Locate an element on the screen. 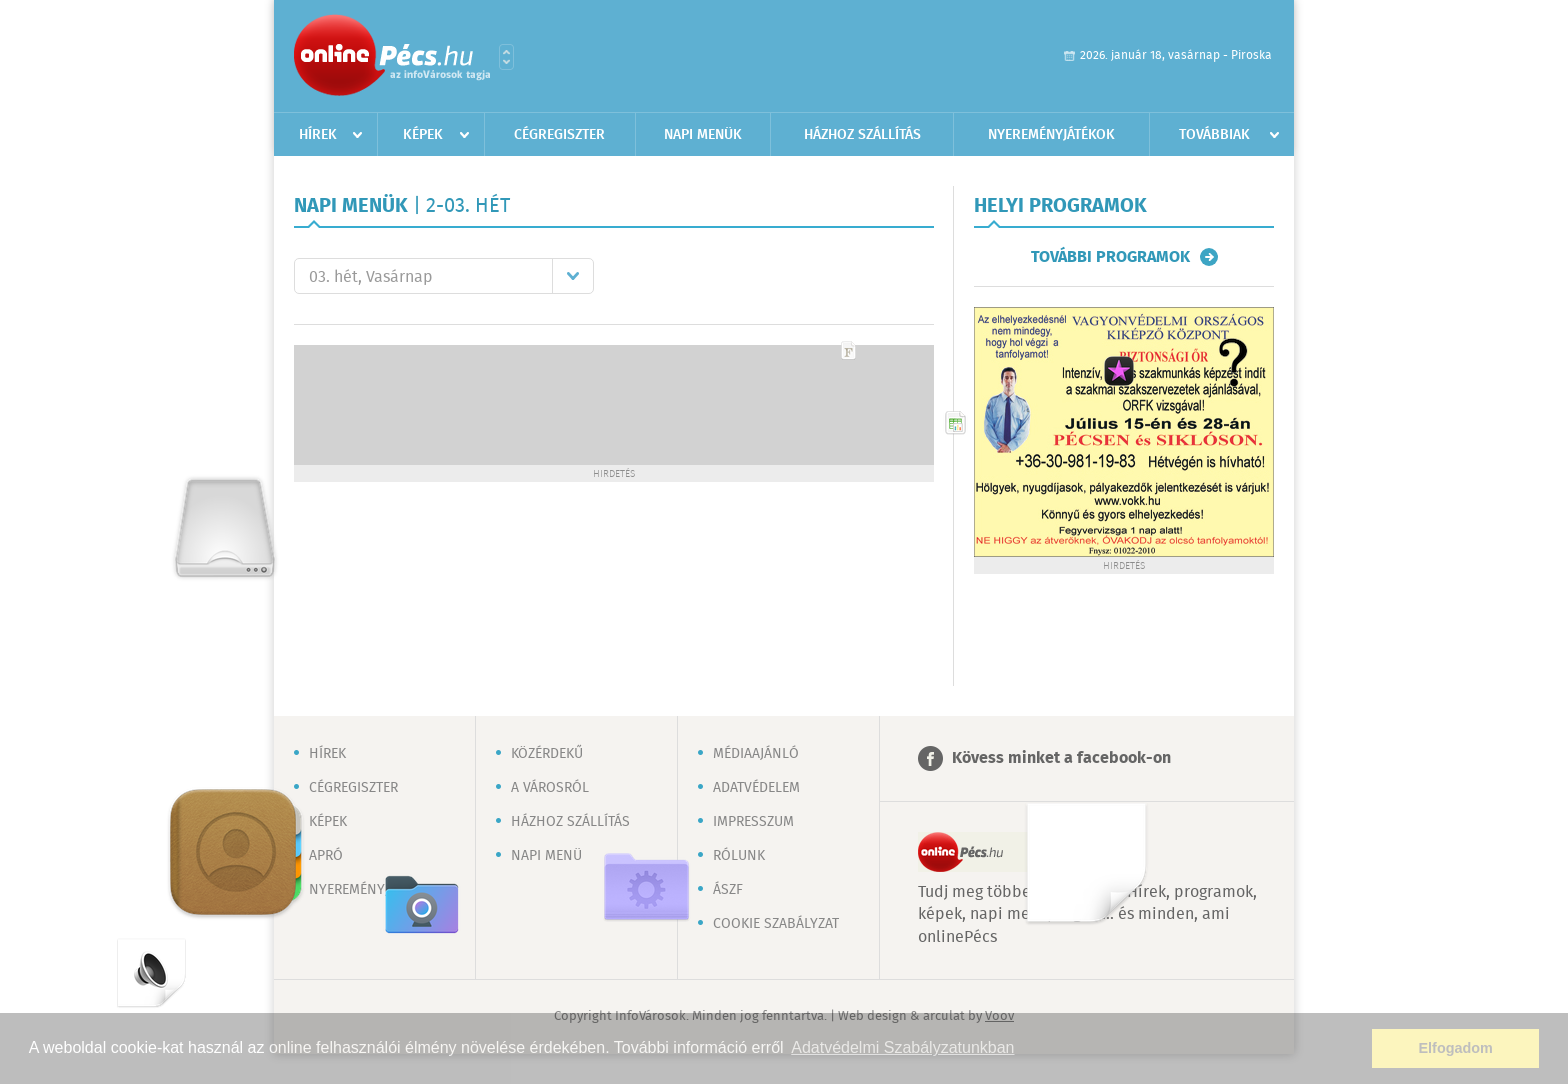 The image size is (1568, 1084). access contacts or address book is located at coordinates (233, 852).